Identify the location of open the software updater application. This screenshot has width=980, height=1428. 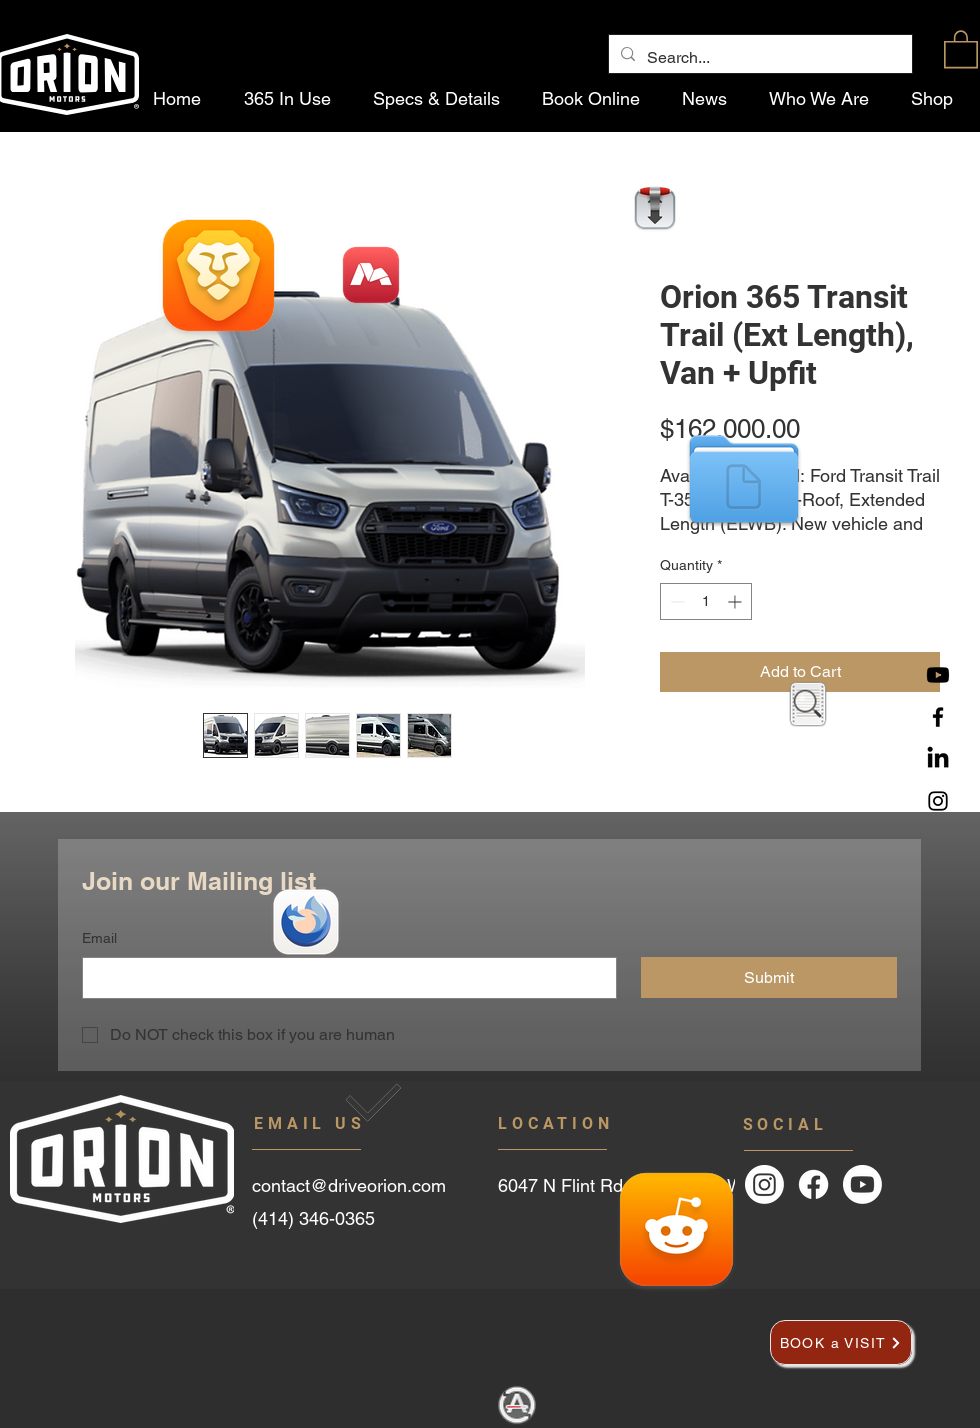
(517, 1405).